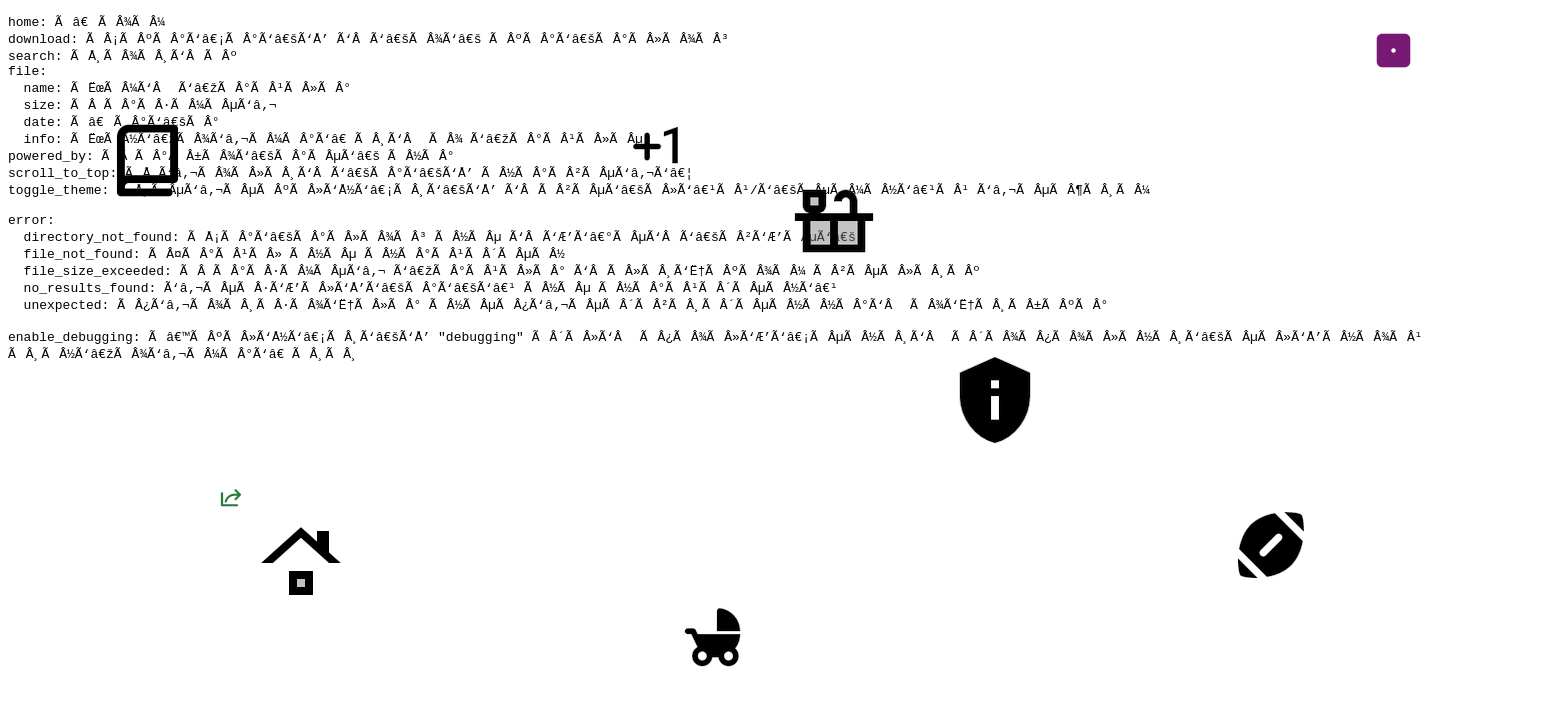  Describe the element at coordinates (231, 497) in the screenshot. I see `share this content` at that location.